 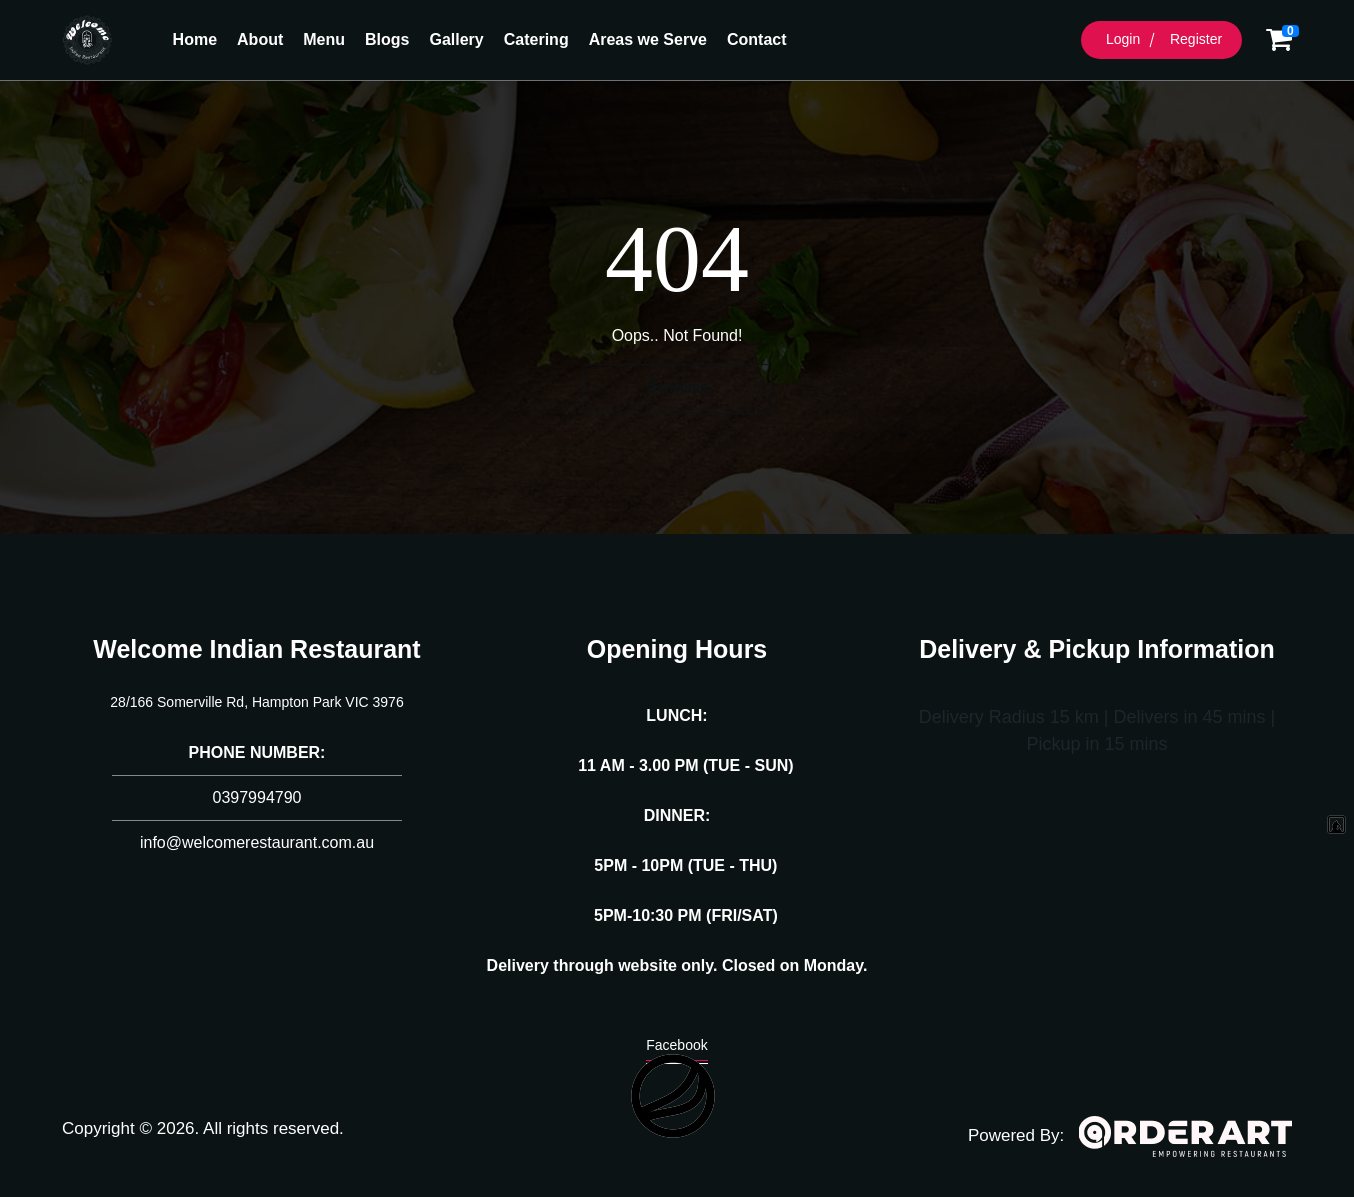 I want to click on access fireplace or heating controls, so click(x=1336, y=824).